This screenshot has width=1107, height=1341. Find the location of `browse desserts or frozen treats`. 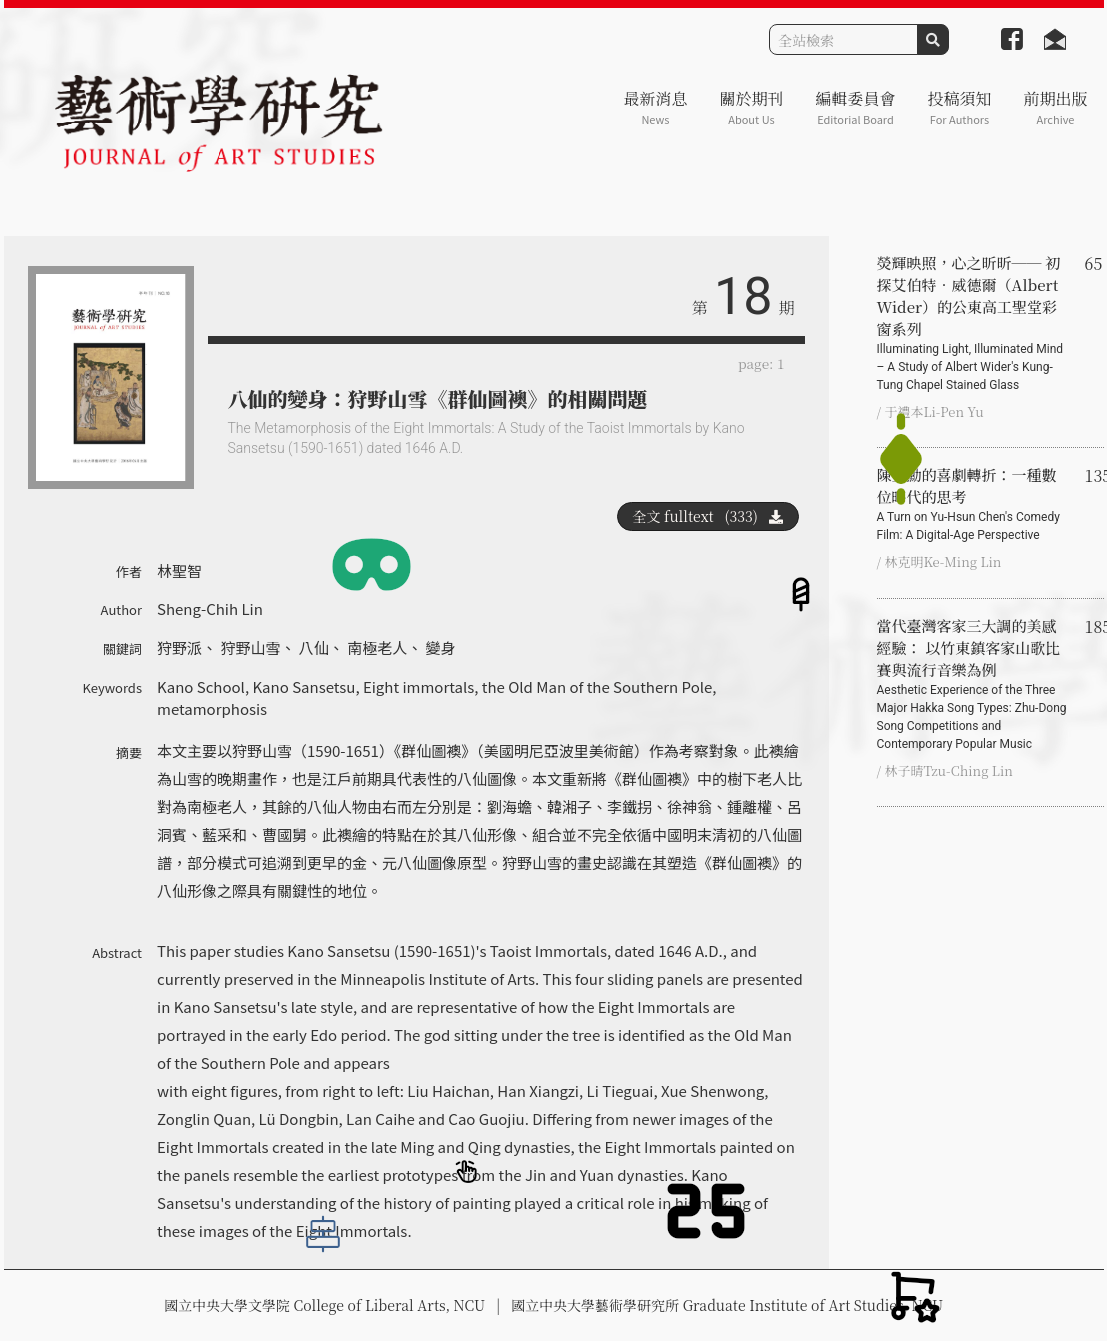

browse desserts or frozen treats is located at coordinates (801, 594).